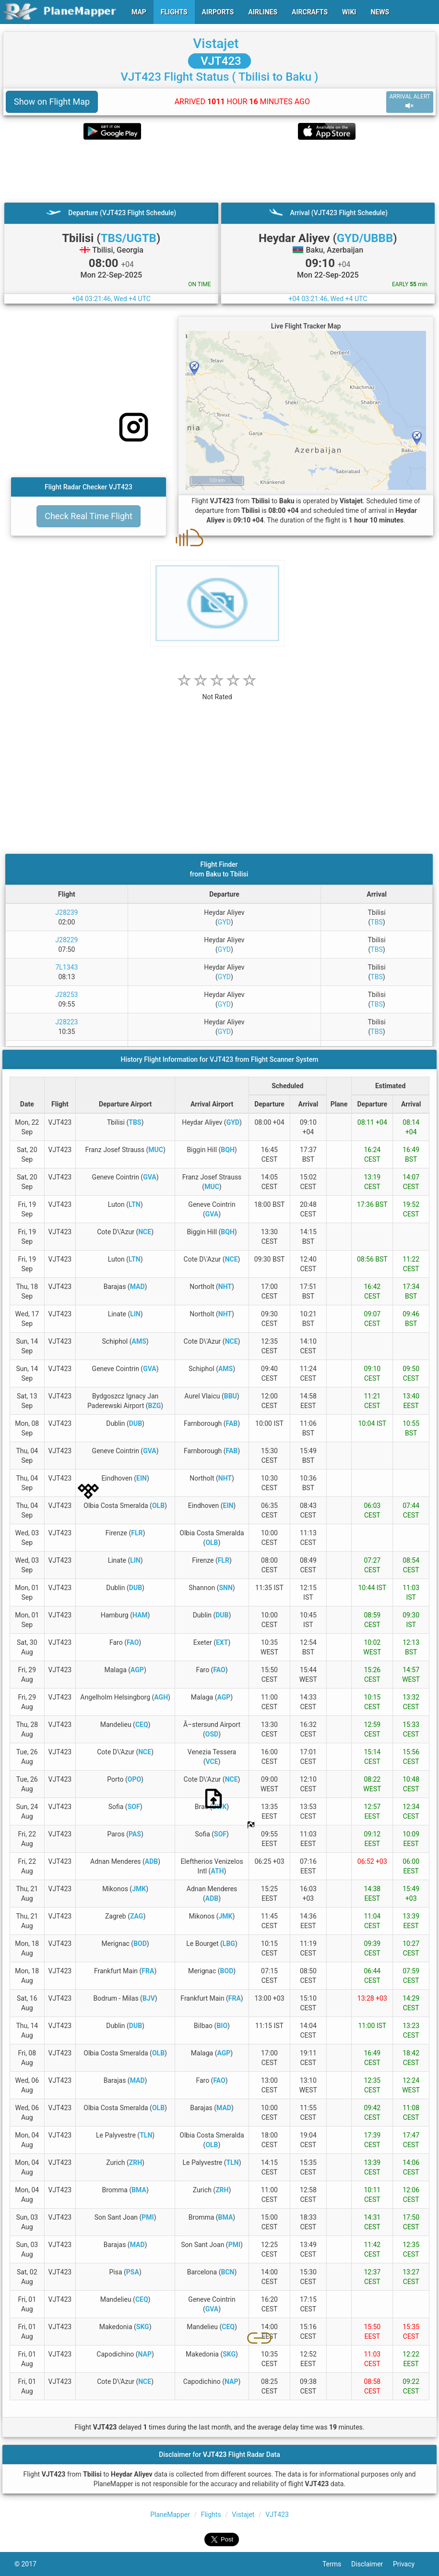 The image size is (439, 2576). Describe the element at coordinates (133, 427) in the screenshot. I see `open Instagram app` at that location.